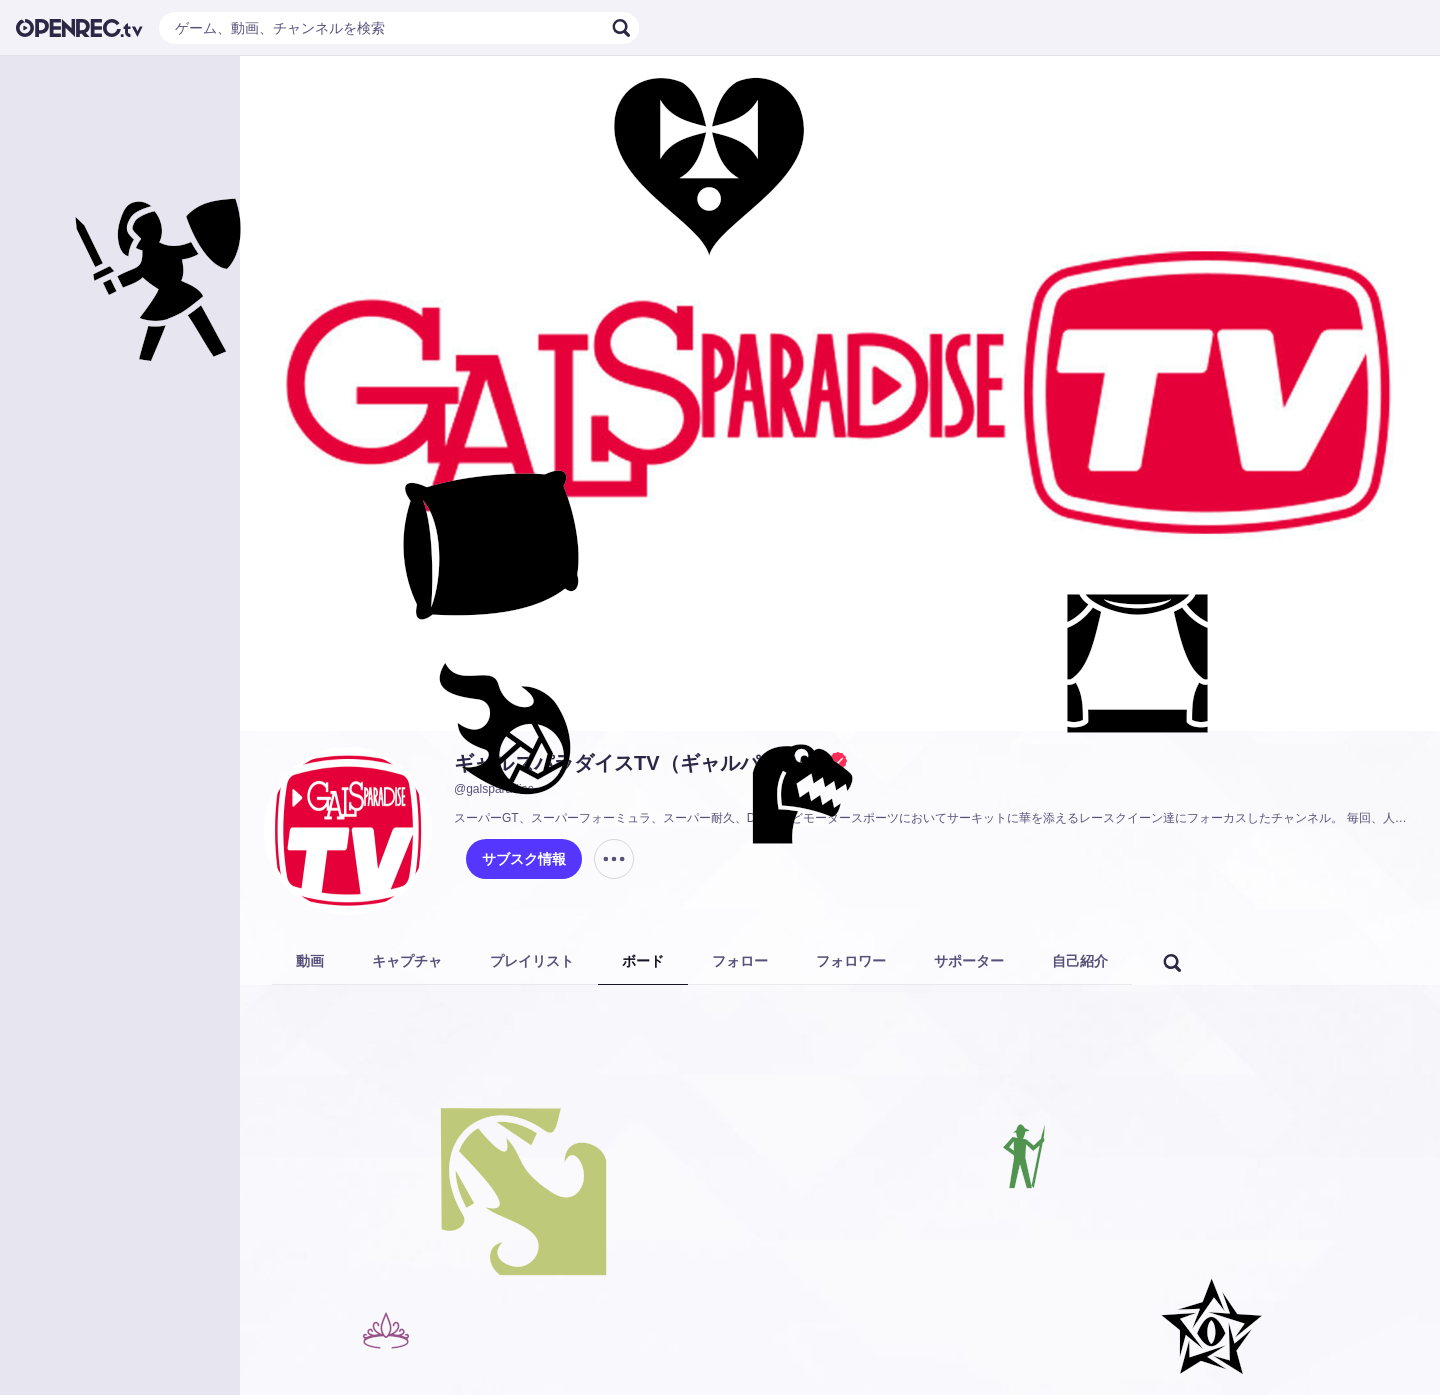 This screenshot has height=1395, width=1440. I want to click on select pikeman unit in strategy game, so click(1024, 1156).